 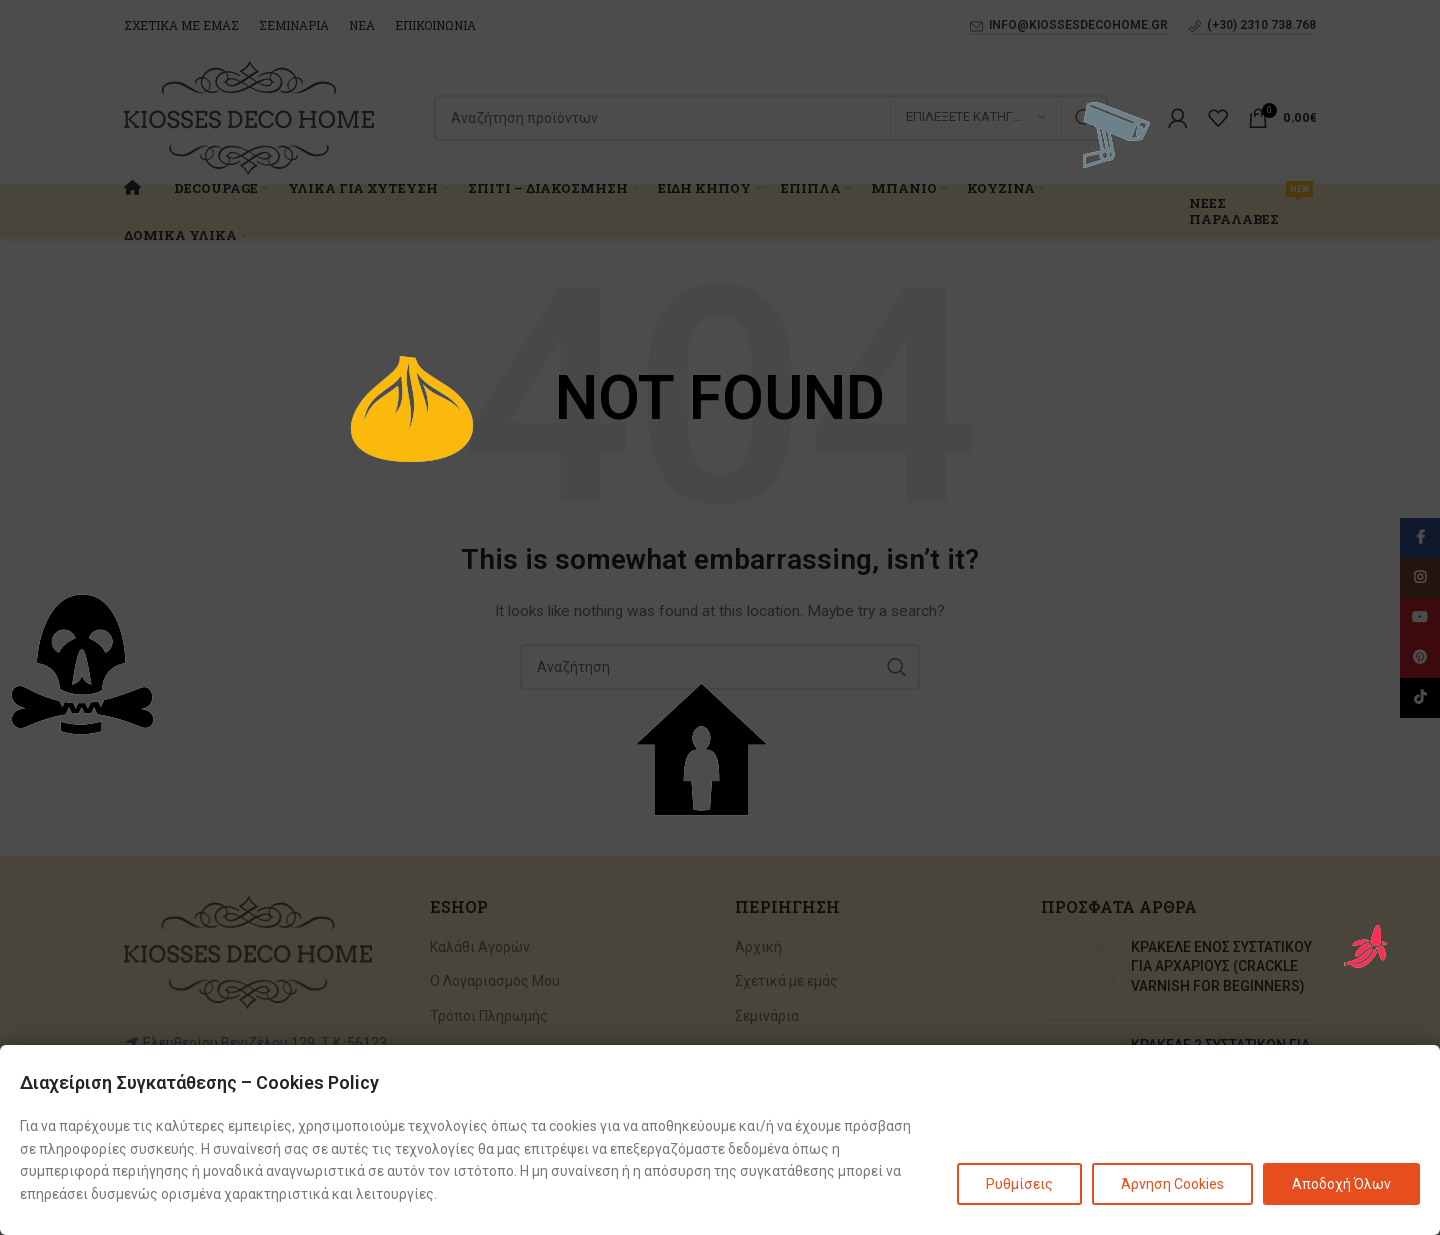 I want to click on access security camera footage, so click(x=1116, y=135).